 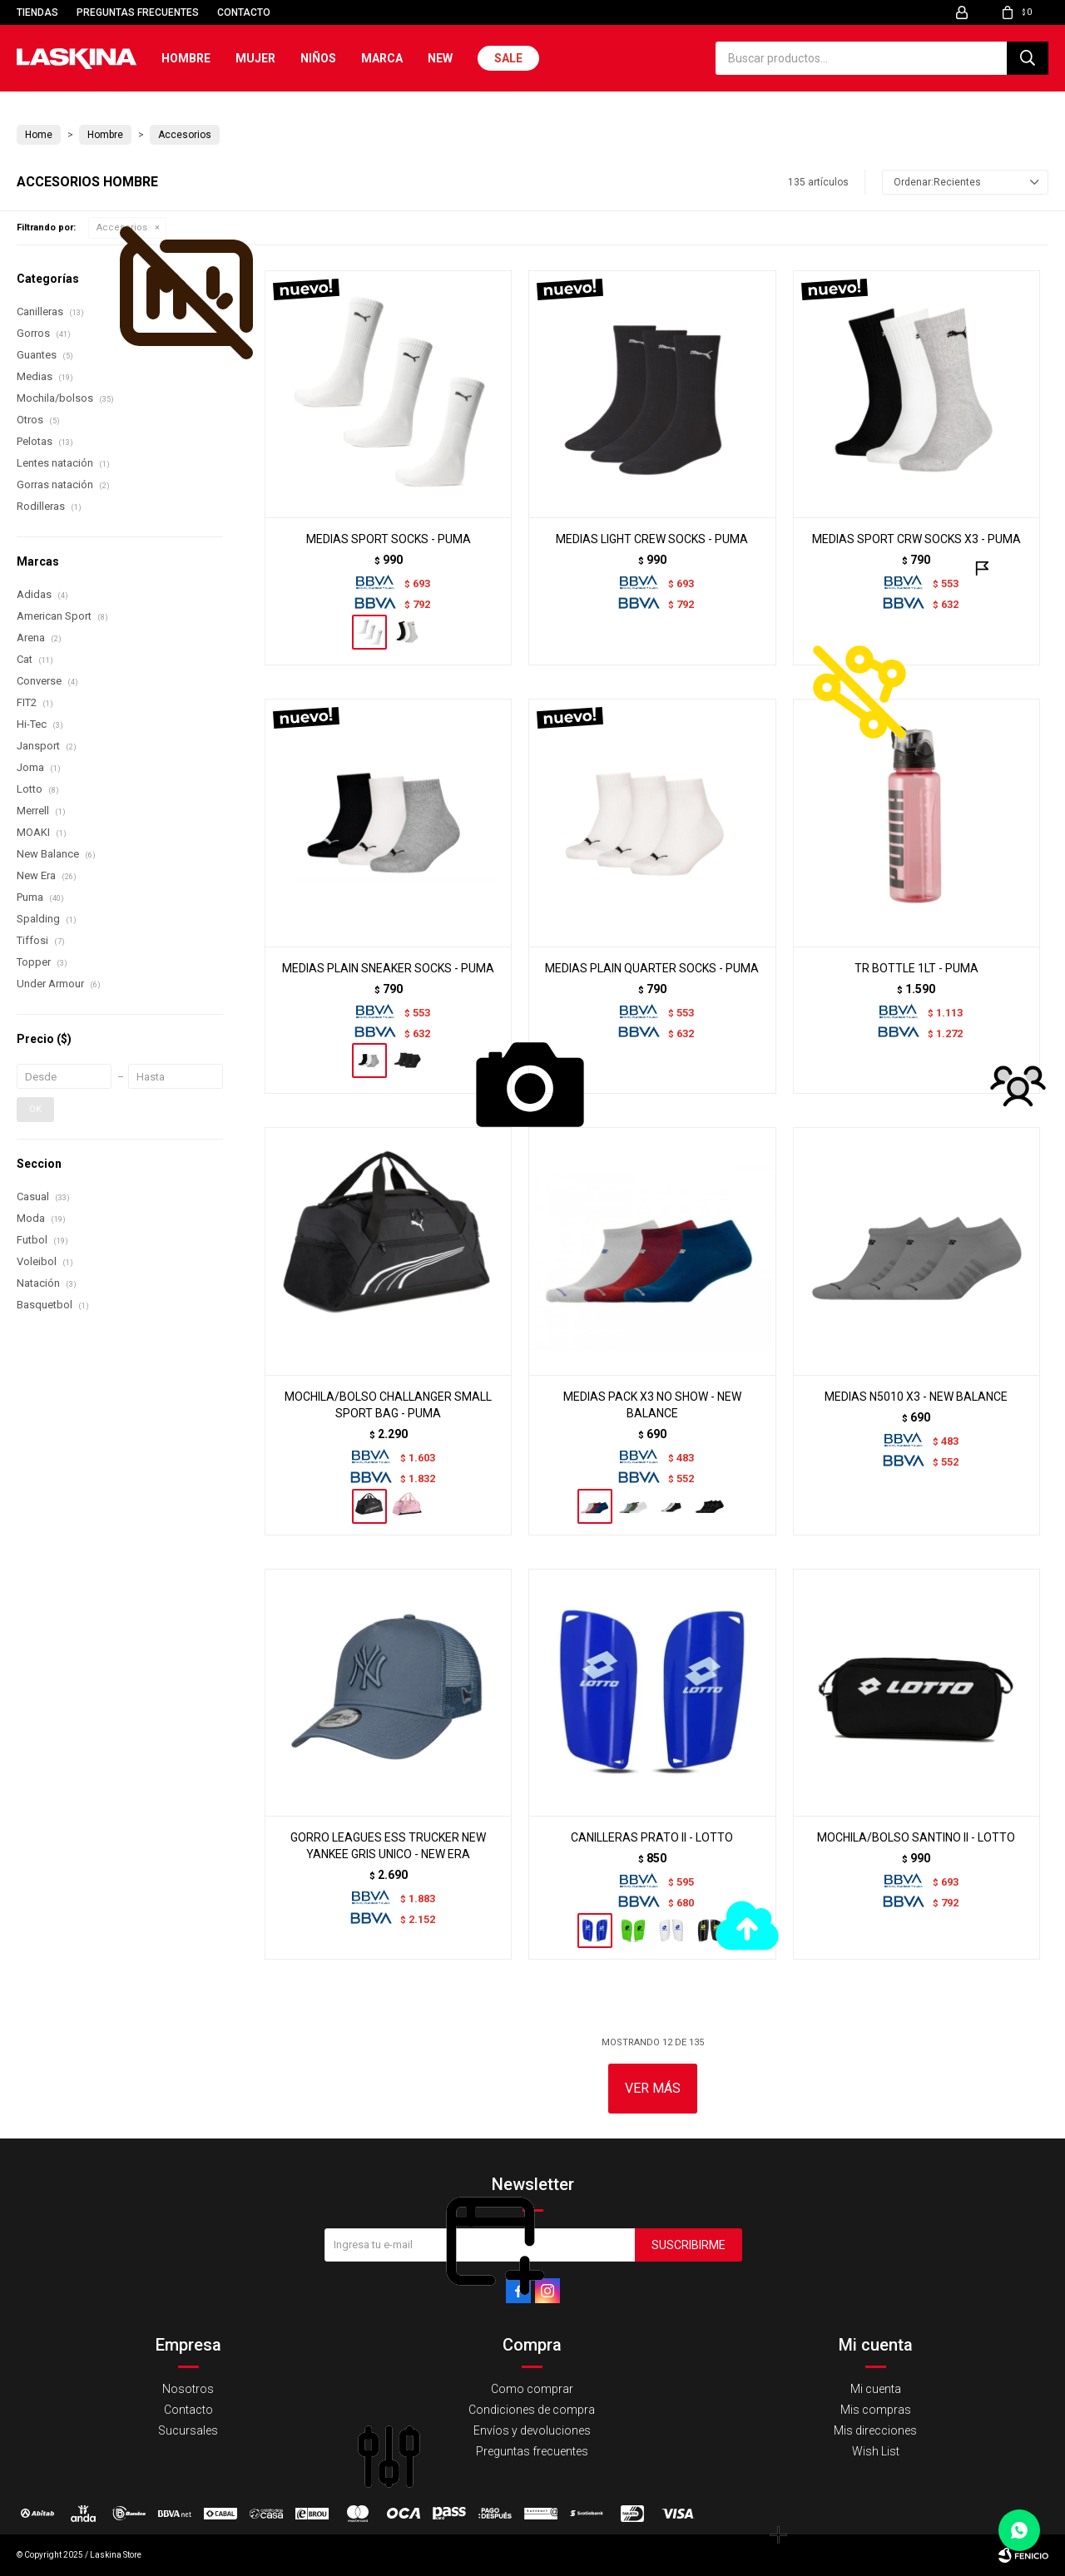 I want to click on disable markdown formatting, so click(x=186, y=293).